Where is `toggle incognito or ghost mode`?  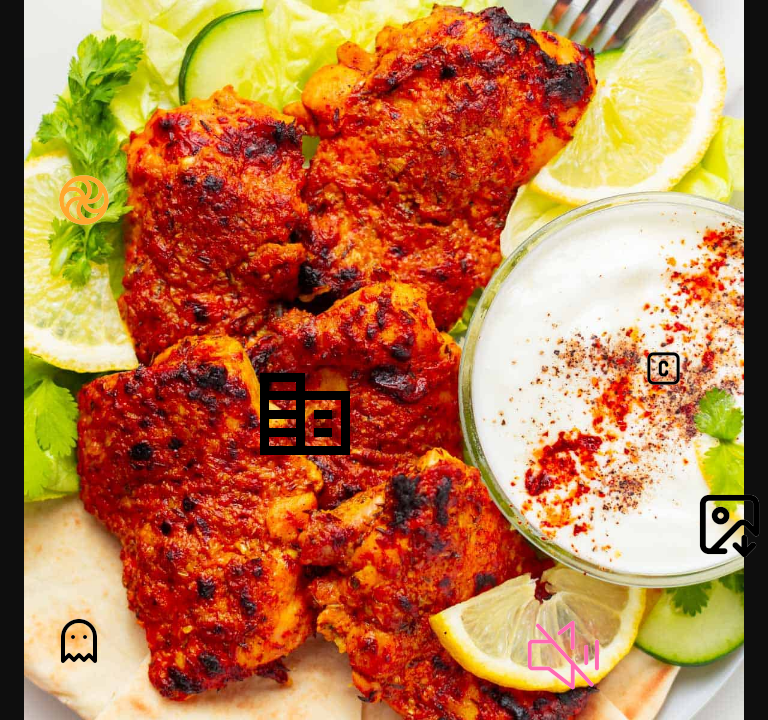
toggle incognito or ghost mode is located at coordinates (79, 641).